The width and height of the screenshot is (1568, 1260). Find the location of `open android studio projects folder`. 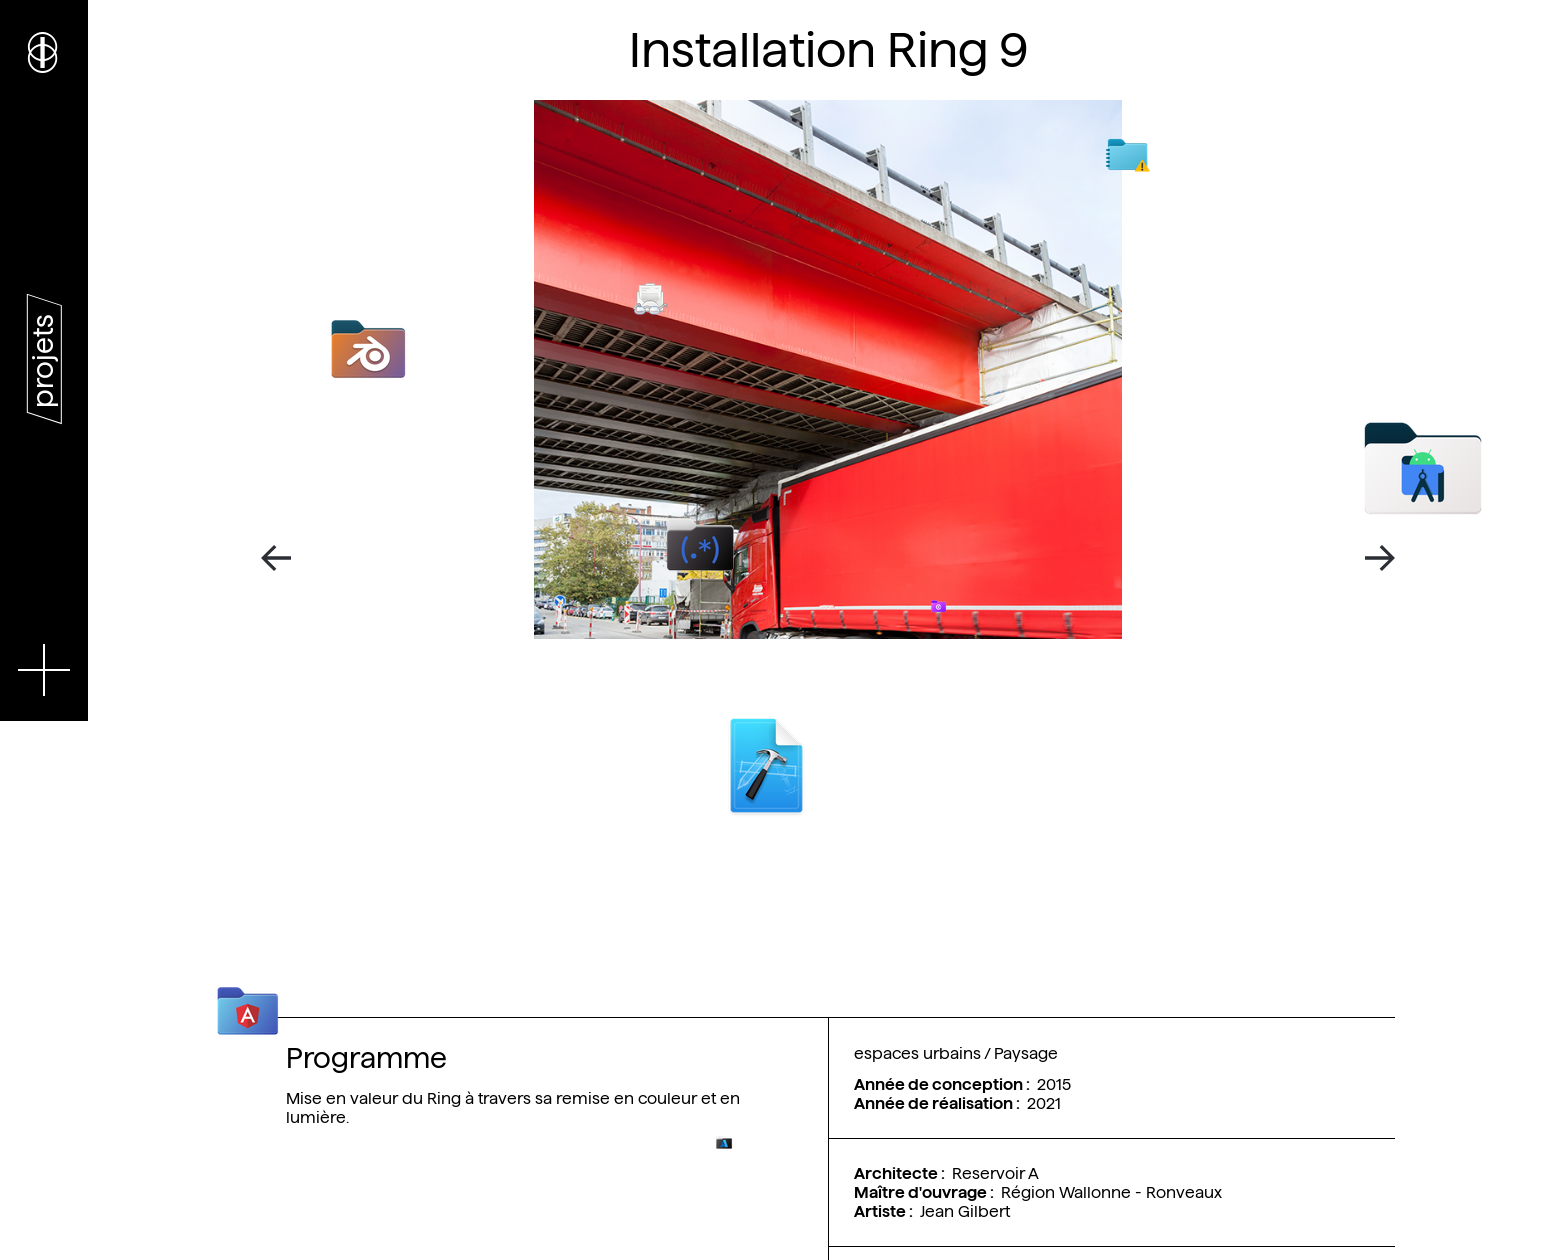

open android studio projects folder is located at coordinates (1422, 471).